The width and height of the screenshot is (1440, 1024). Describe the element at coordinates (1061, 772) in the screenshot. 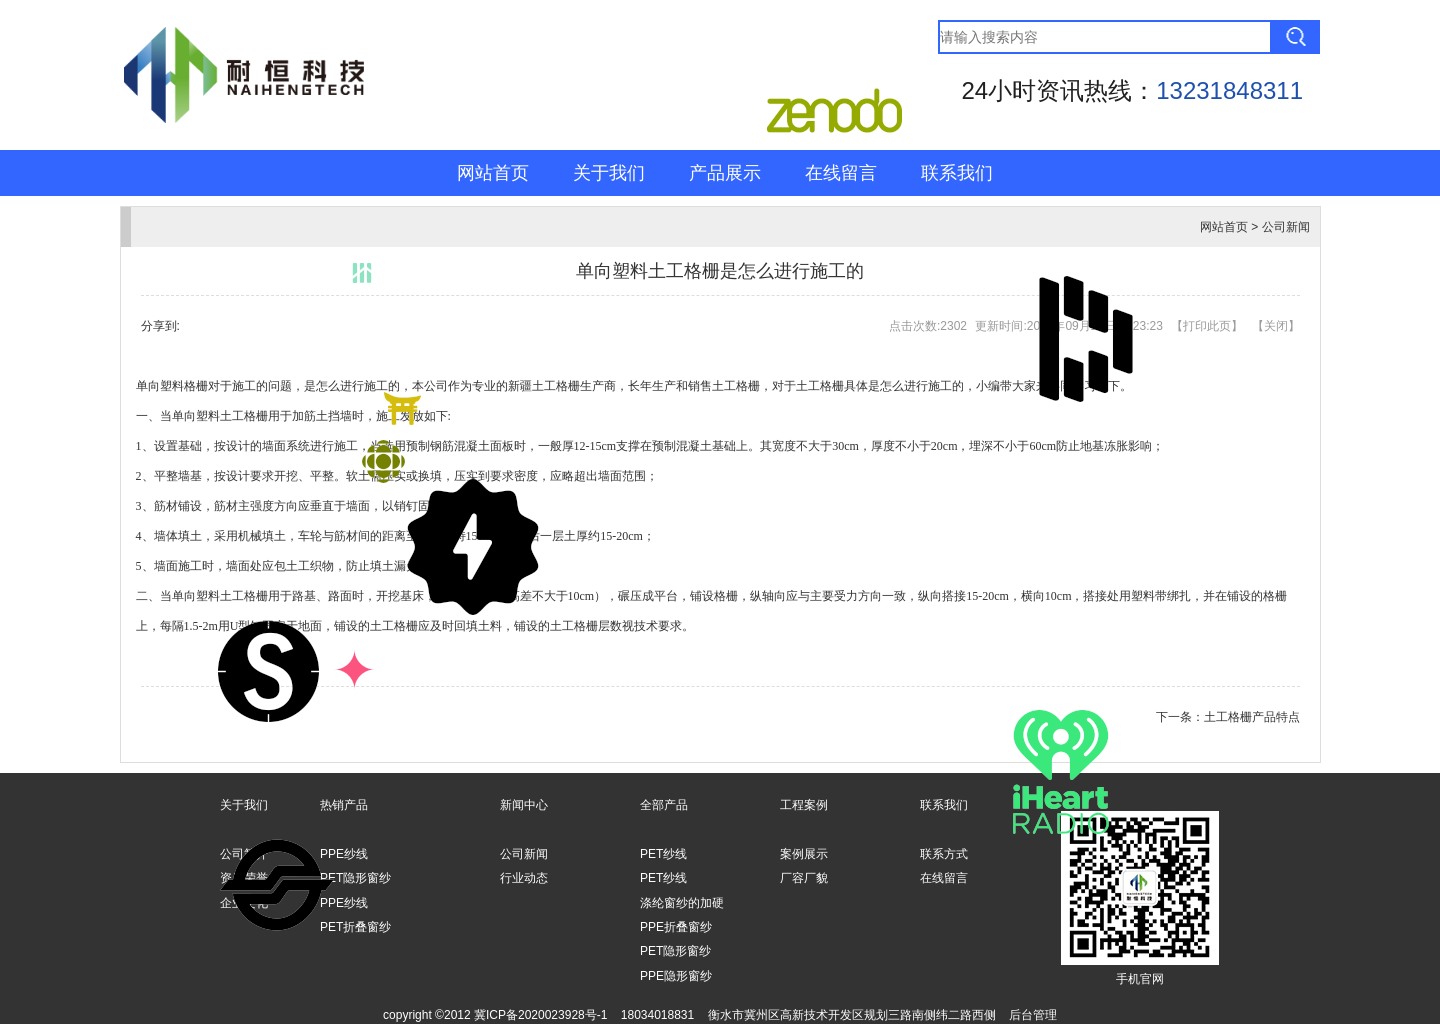

I see `open iHeartRadio app` at that location.